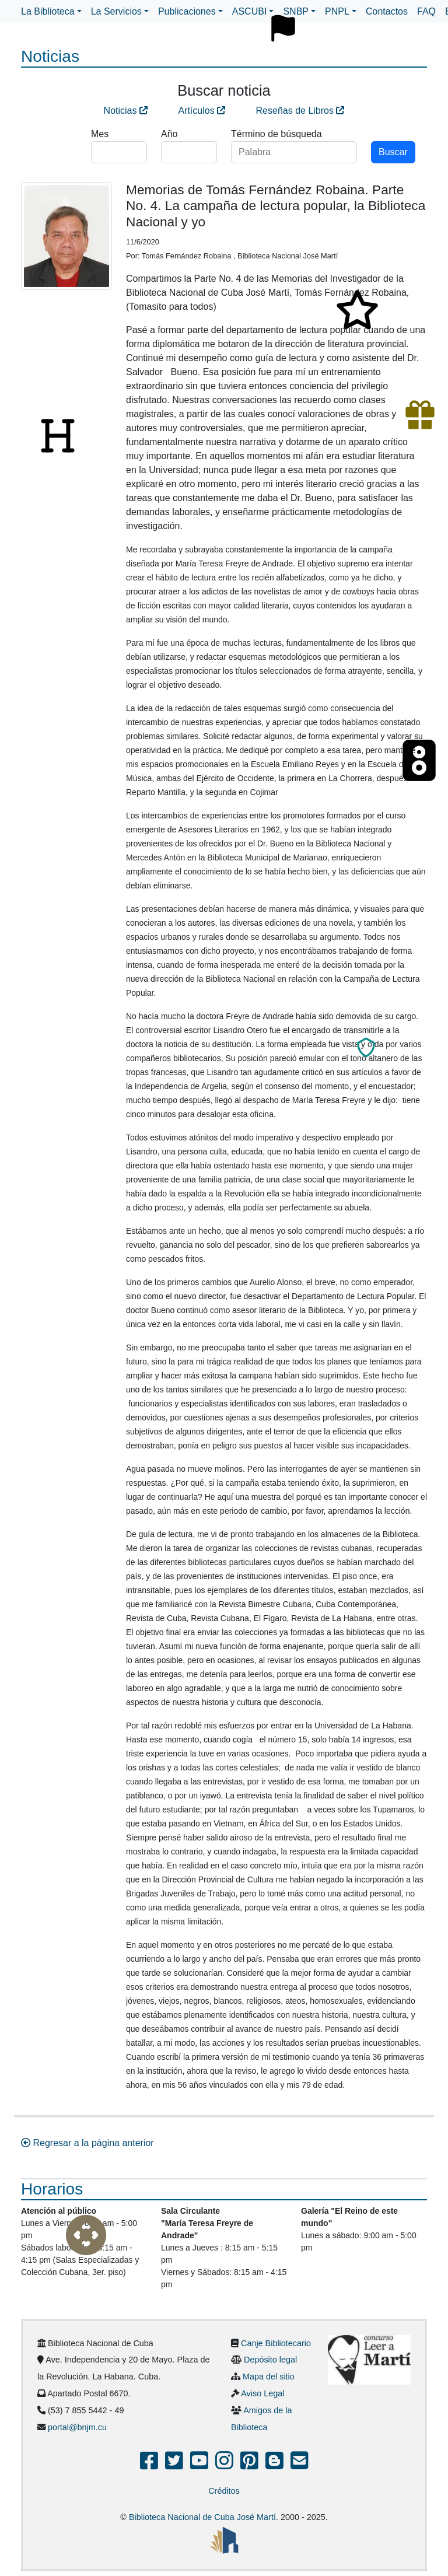  Describe the element at coordinates (86, 2235) in the screenshot. I see `expand or move content in all directions` at that location.